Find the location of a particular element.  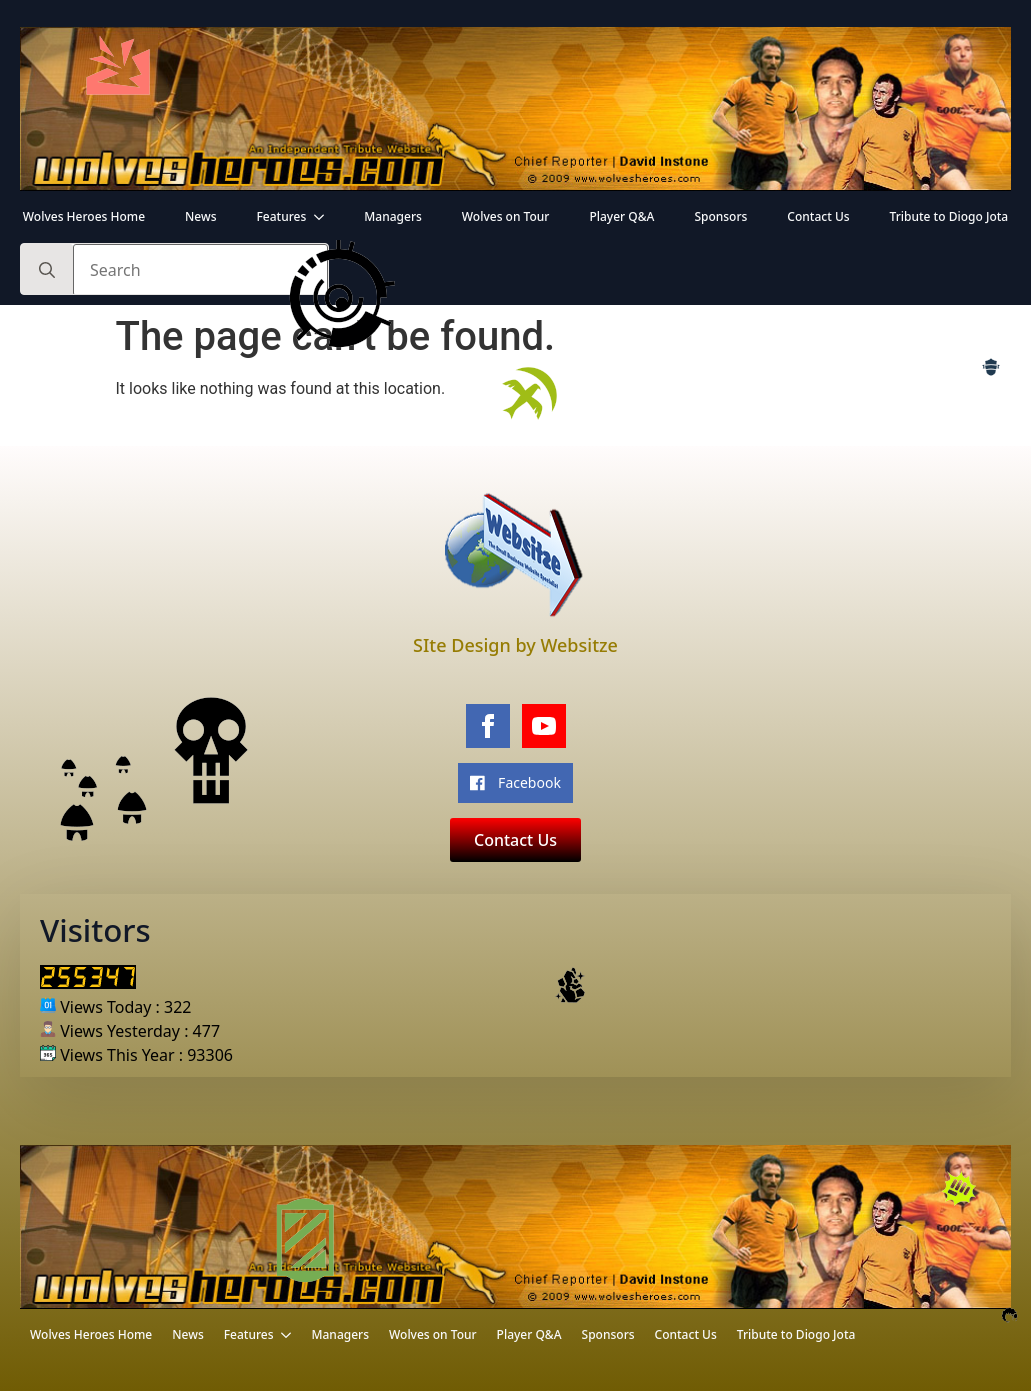

indicates pest infestation or decay status is located at coordinates (1009, 1315).